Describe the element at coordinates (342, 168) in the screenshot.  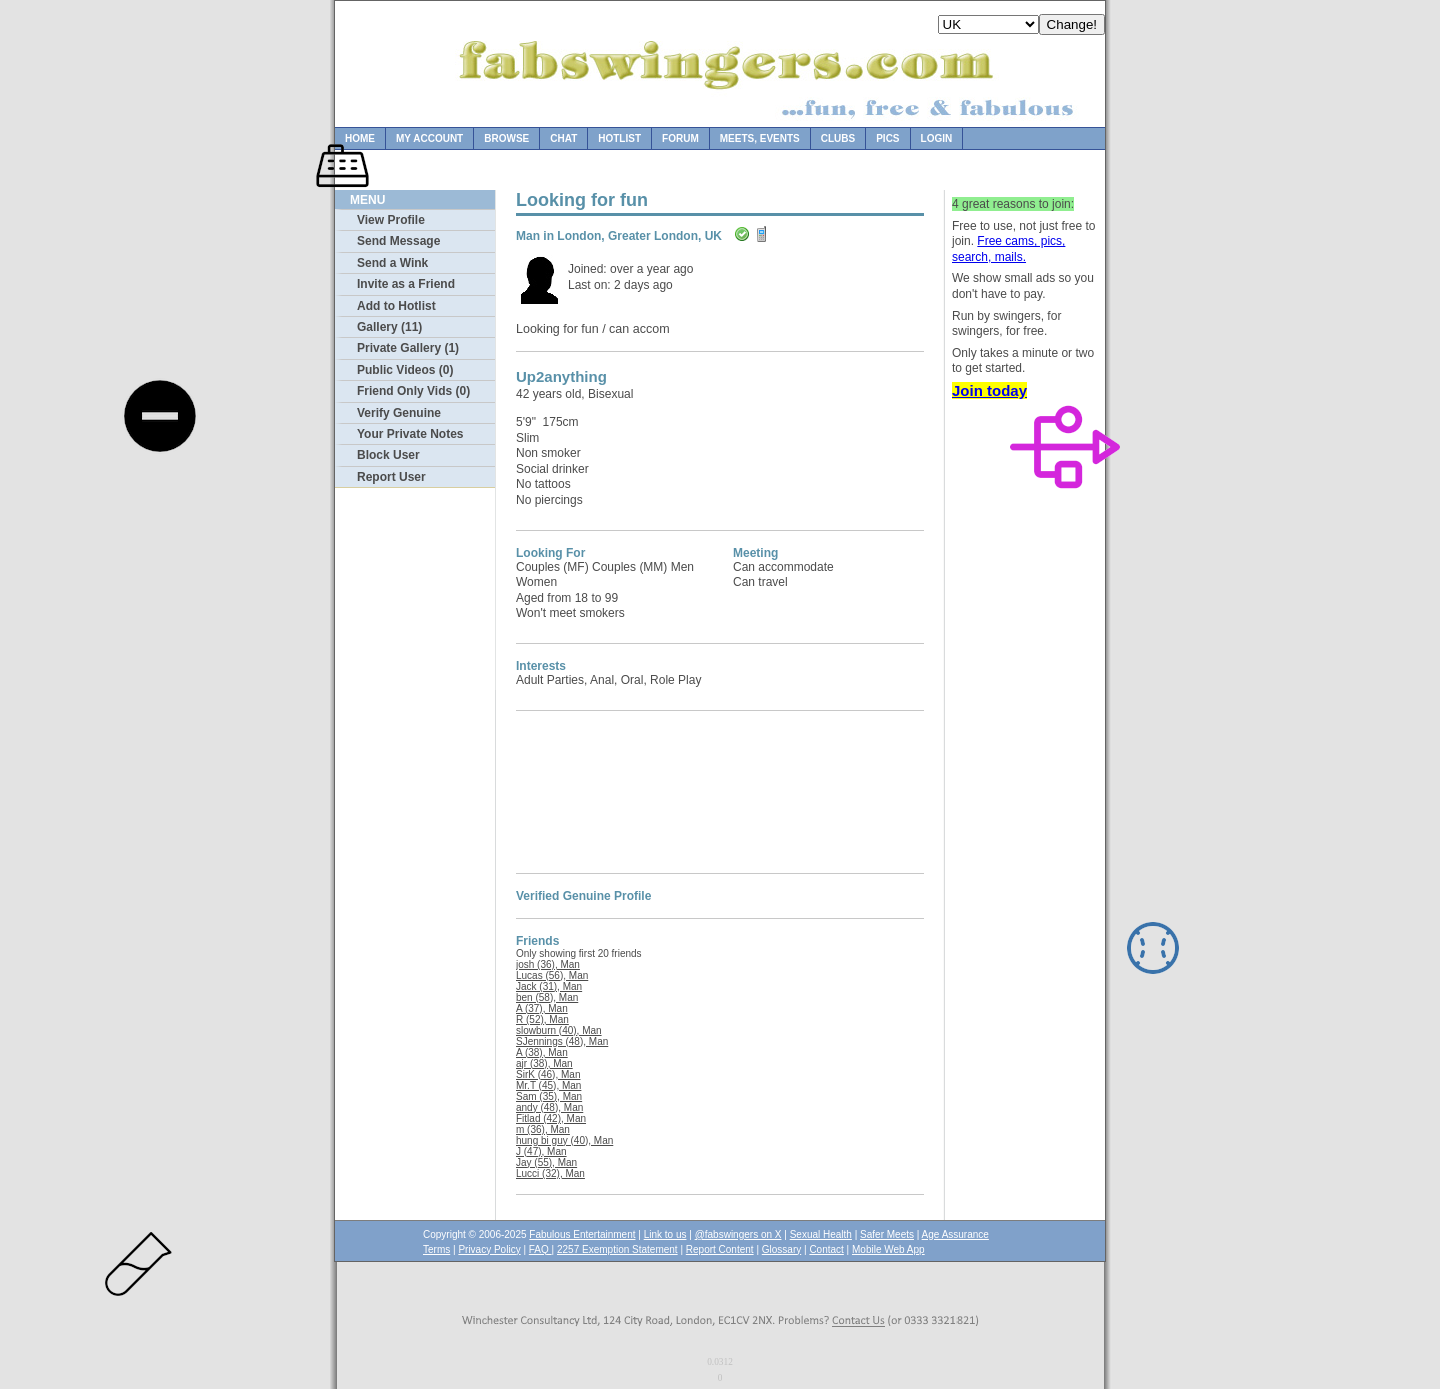
I see `open point of sale system` at that location.